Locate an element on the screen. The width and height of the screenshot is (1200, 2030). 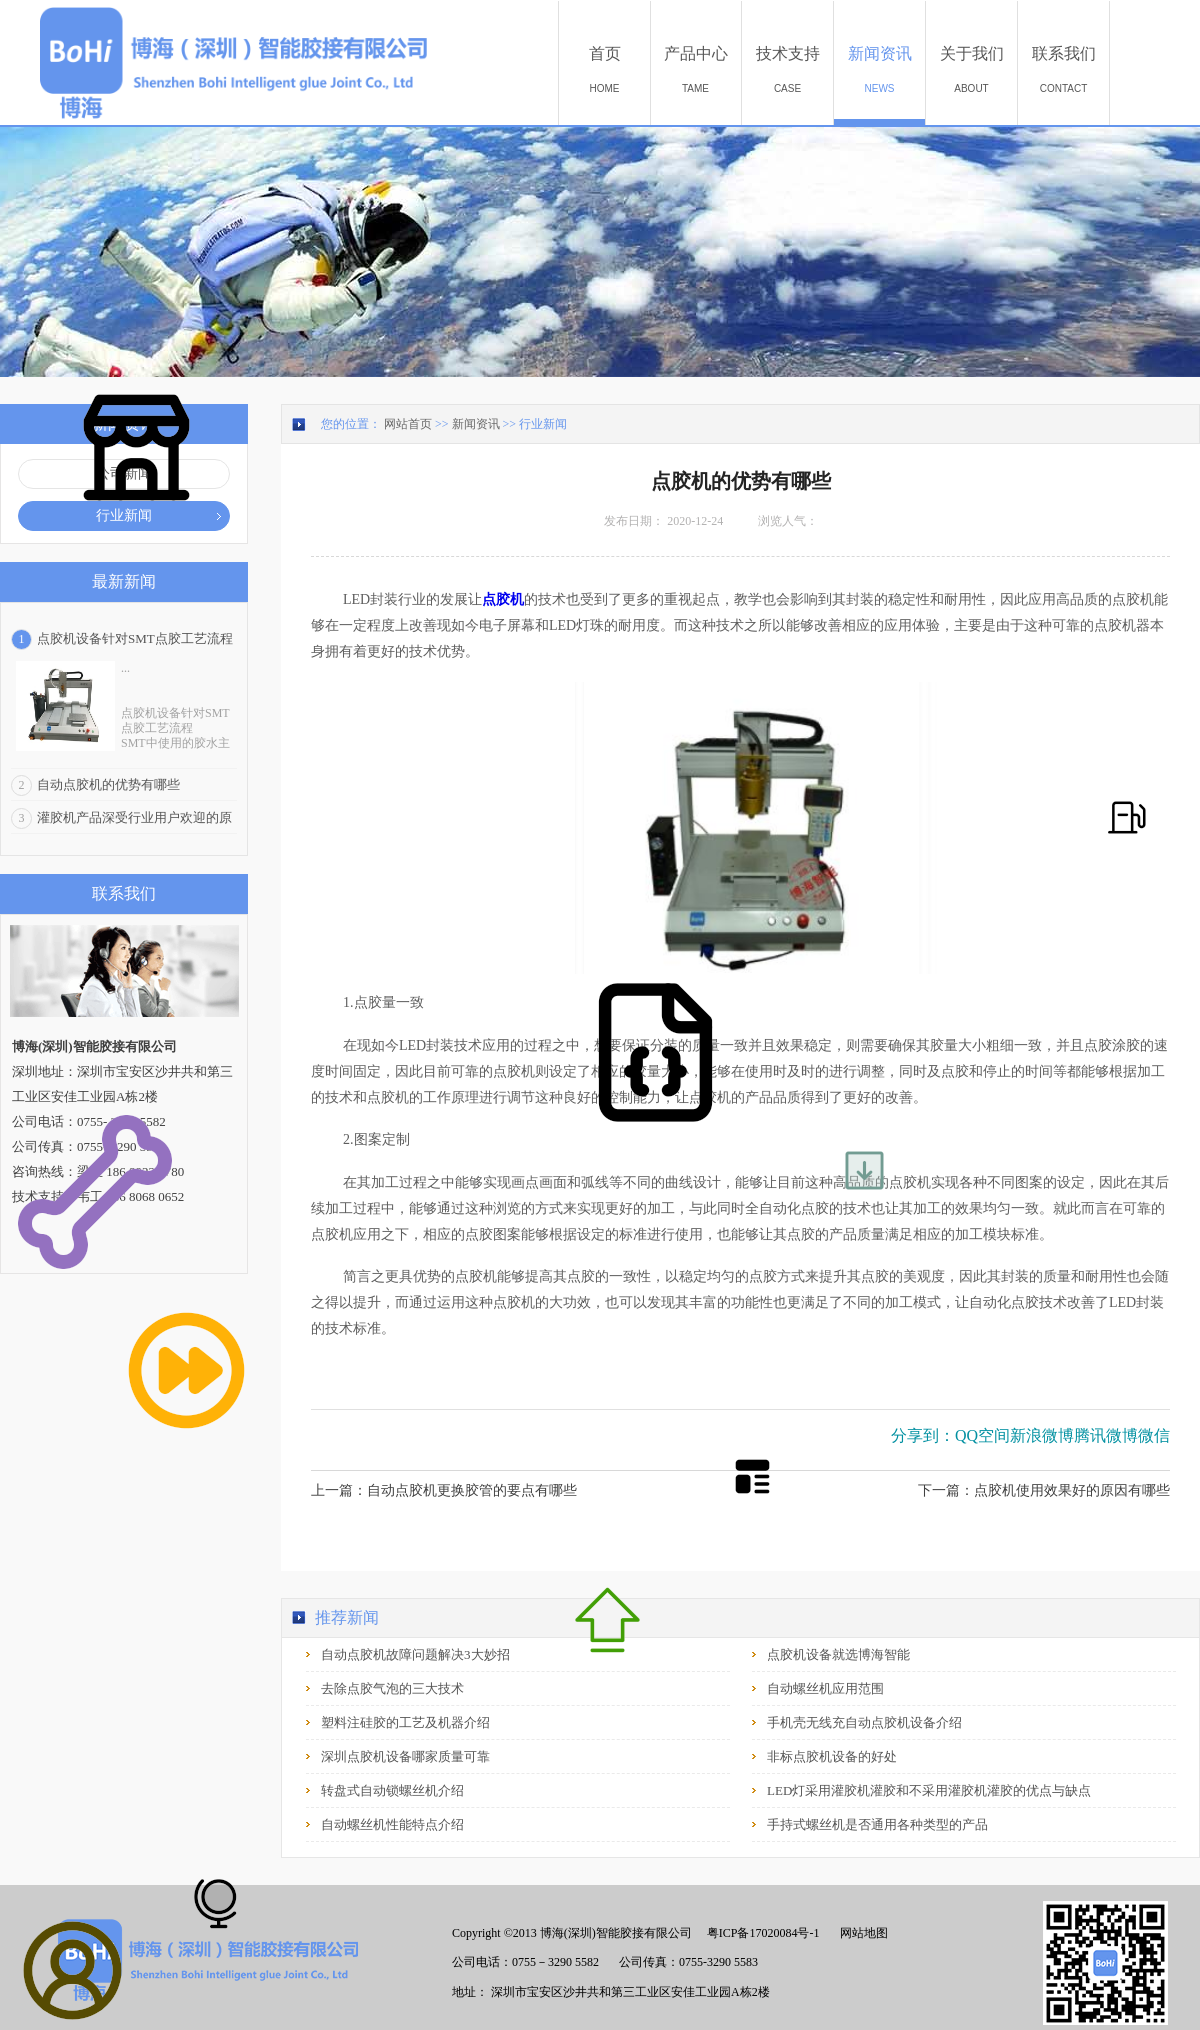
access global or international settings is located at coordinates (217, 1902).